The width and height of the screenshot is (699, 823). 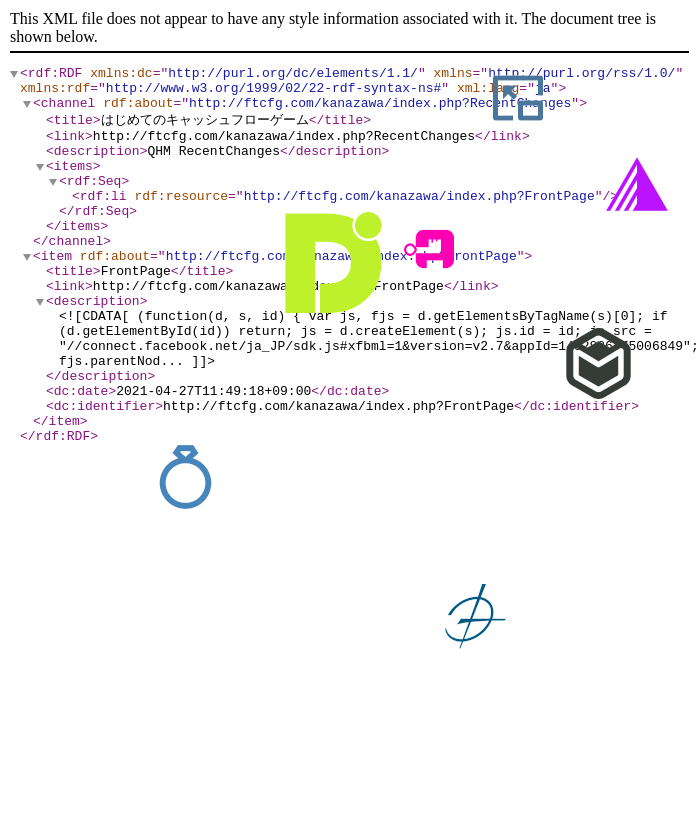 What do you see at coordinates (518, 98) in the screenshot?
I see `exit picture-in-picture mode` at bounding box center [518, 98].